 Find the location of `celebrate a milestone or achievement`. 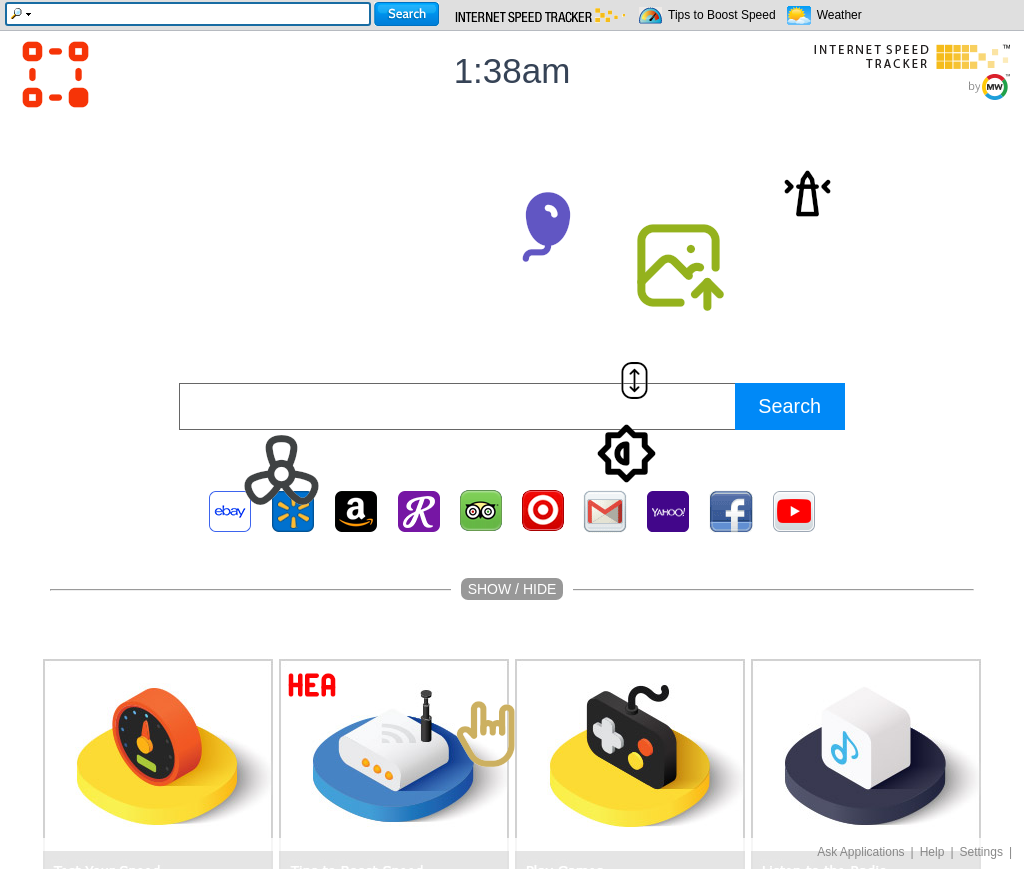

celebrate a milestone or achievement is located at coordinates (548, 227).